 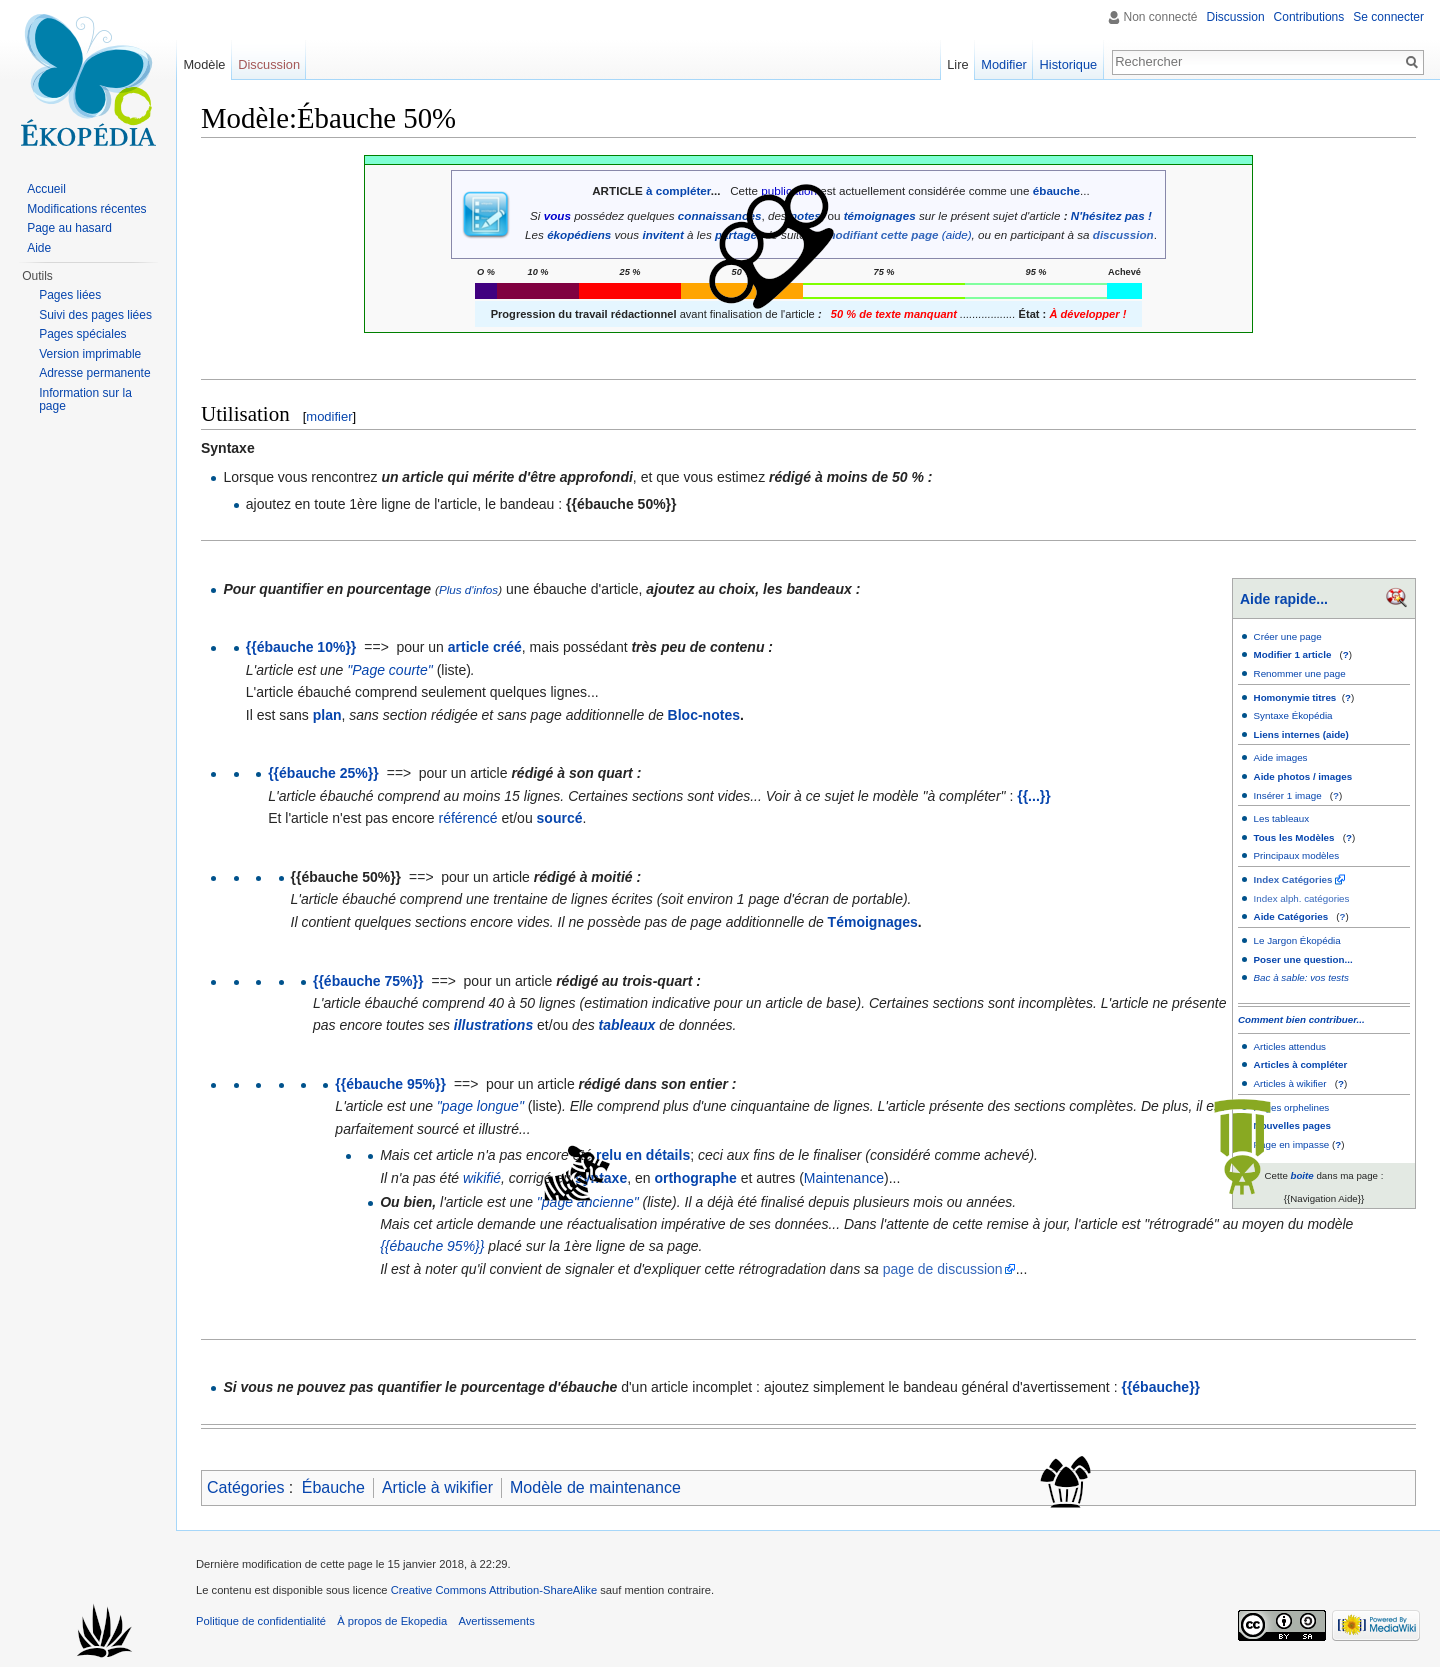 I want to click on represents a wildlife or animal-related feature, so click(x=575, y=1168).